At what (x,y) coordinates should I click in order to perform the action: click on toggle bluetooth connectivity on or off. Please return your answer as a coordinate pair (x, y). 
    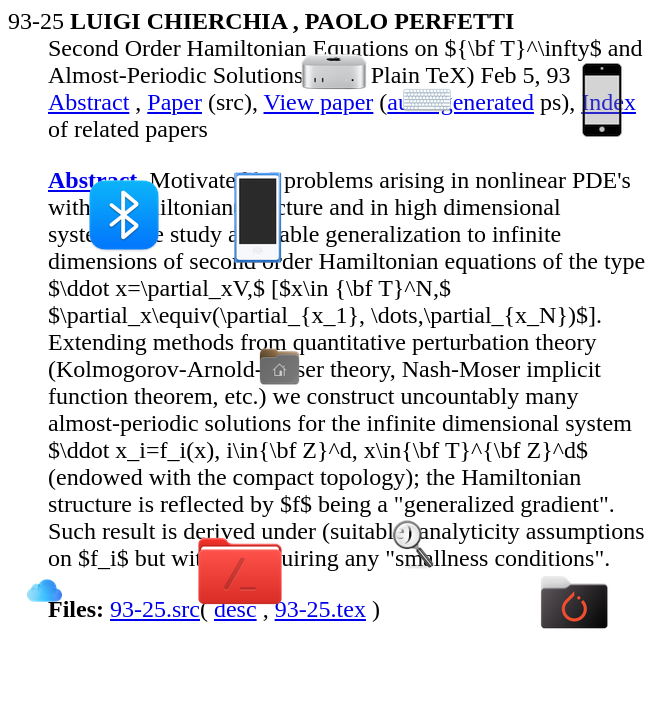
    Looking at the image, I should click on (124, 215).